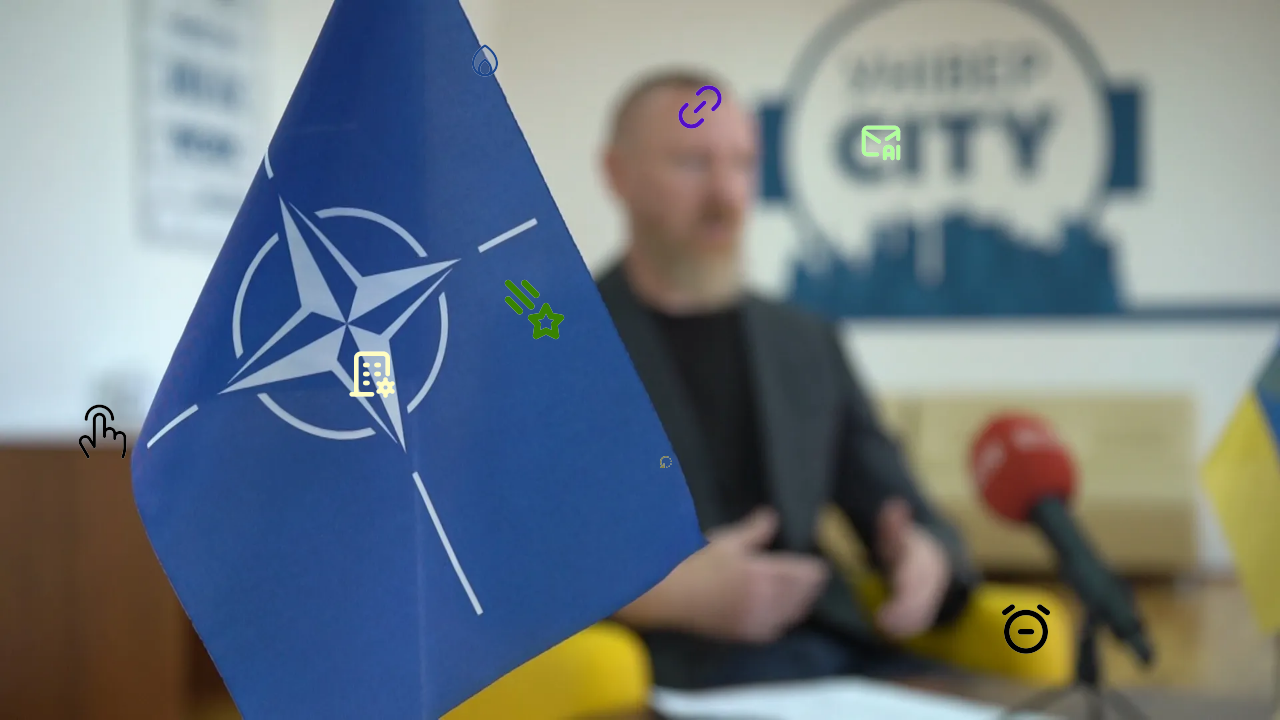 This screenshot has width=1280, height=720. Describe the element at coordinates (1026, 629) in the screenshot. I see `remove or delete an alarm` at that location.